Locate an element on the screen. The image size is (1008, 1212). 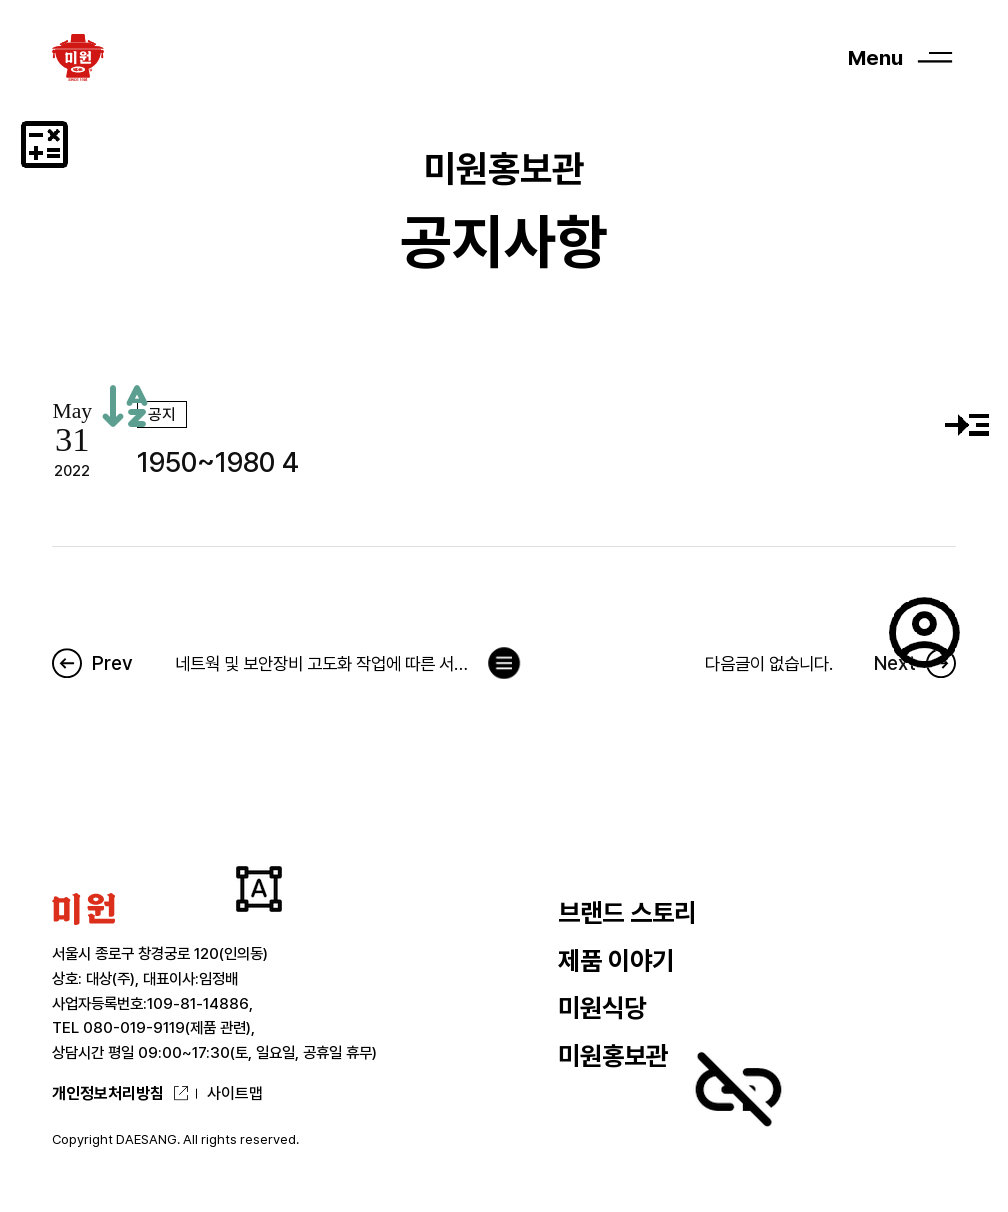
sort items alphabetically from A to Z is located at coordinates (125, 406).